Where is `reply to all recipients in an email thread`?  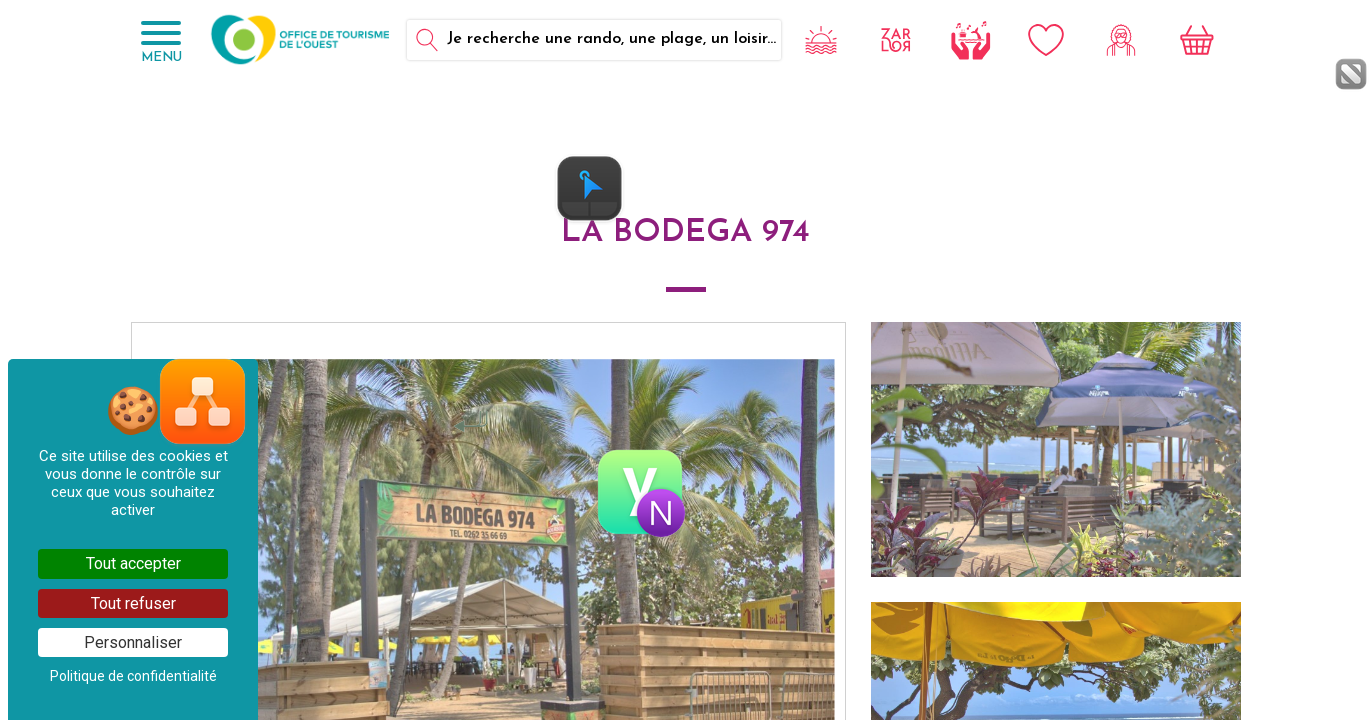 reply to all recipients in an email thread is located at coordinates (470, 419).